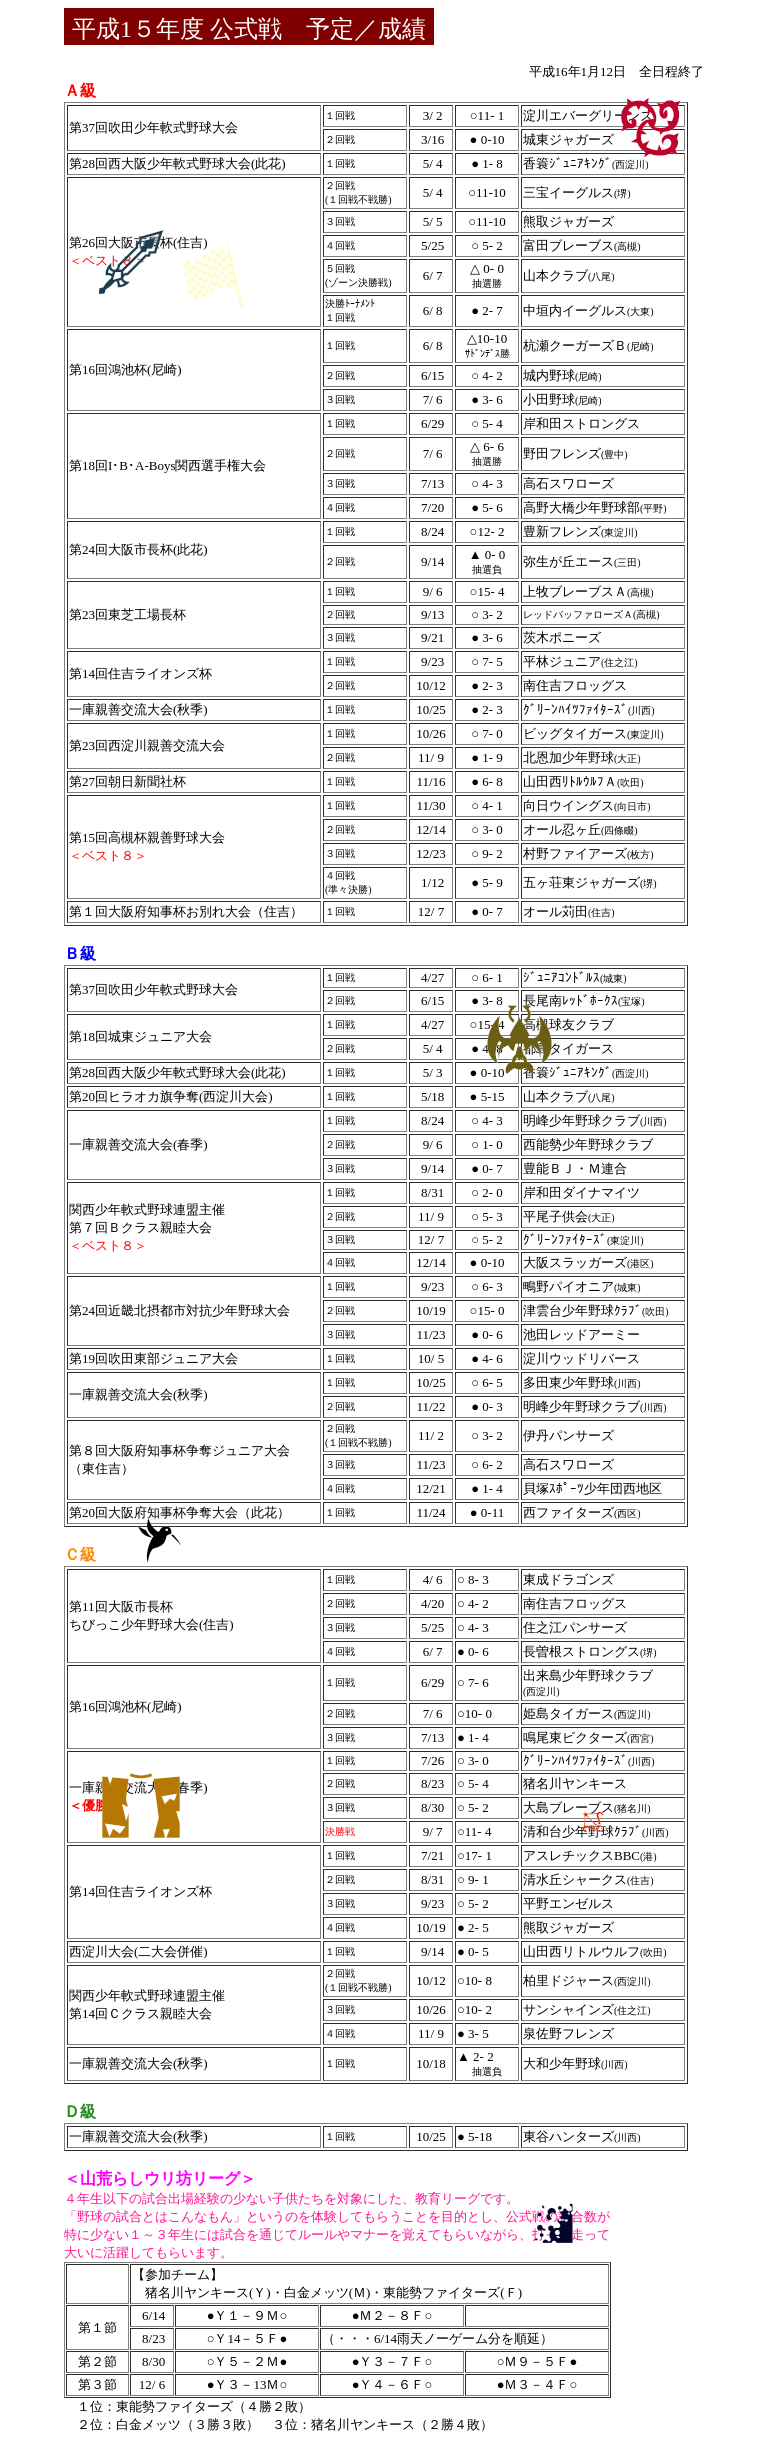  Describe the element at coordinates (159, 1540) in the screenshot. I see `nature or wildlife category indicator` at that location.